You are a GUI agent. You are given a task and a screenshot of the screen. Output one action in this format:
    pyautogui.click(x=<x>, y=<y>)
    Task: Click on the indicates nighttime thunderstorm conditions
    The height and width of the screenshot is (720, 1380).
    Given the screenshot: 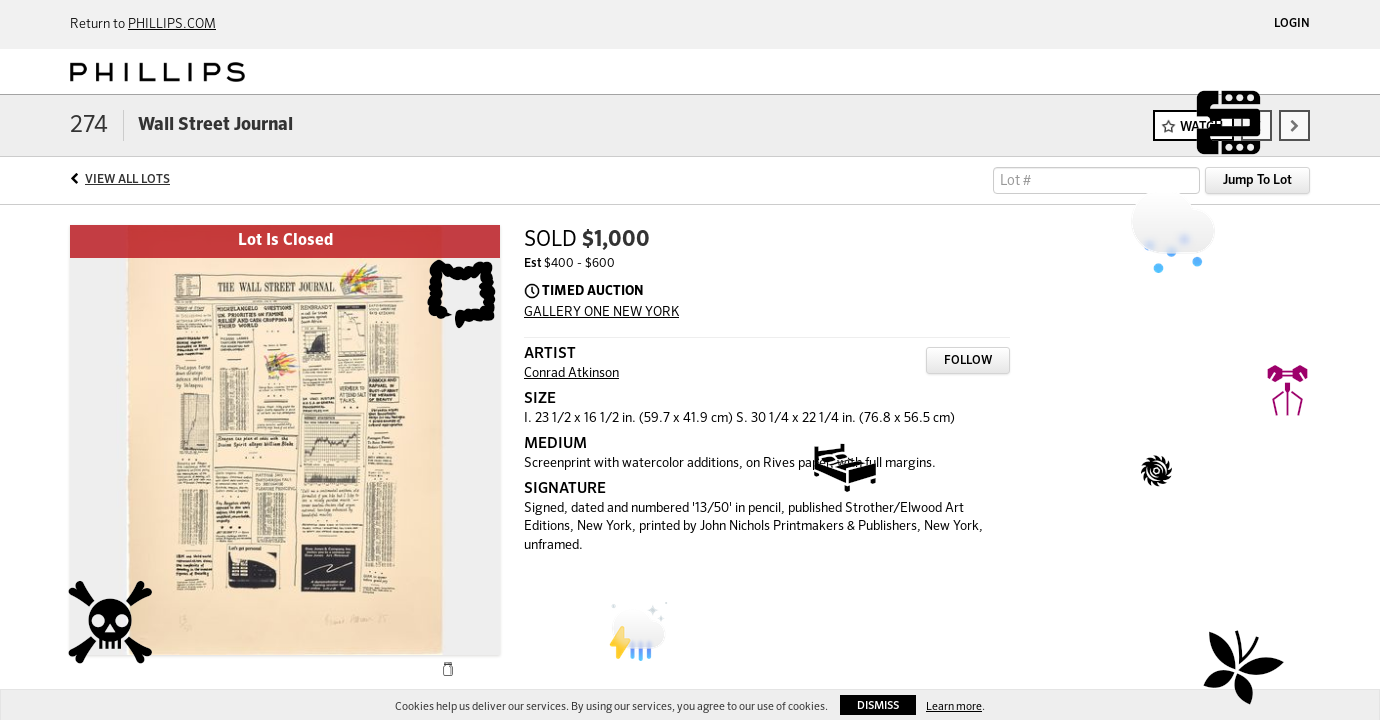 What is the action you would take?
    pyautogui.click(x=638, y=631)
    